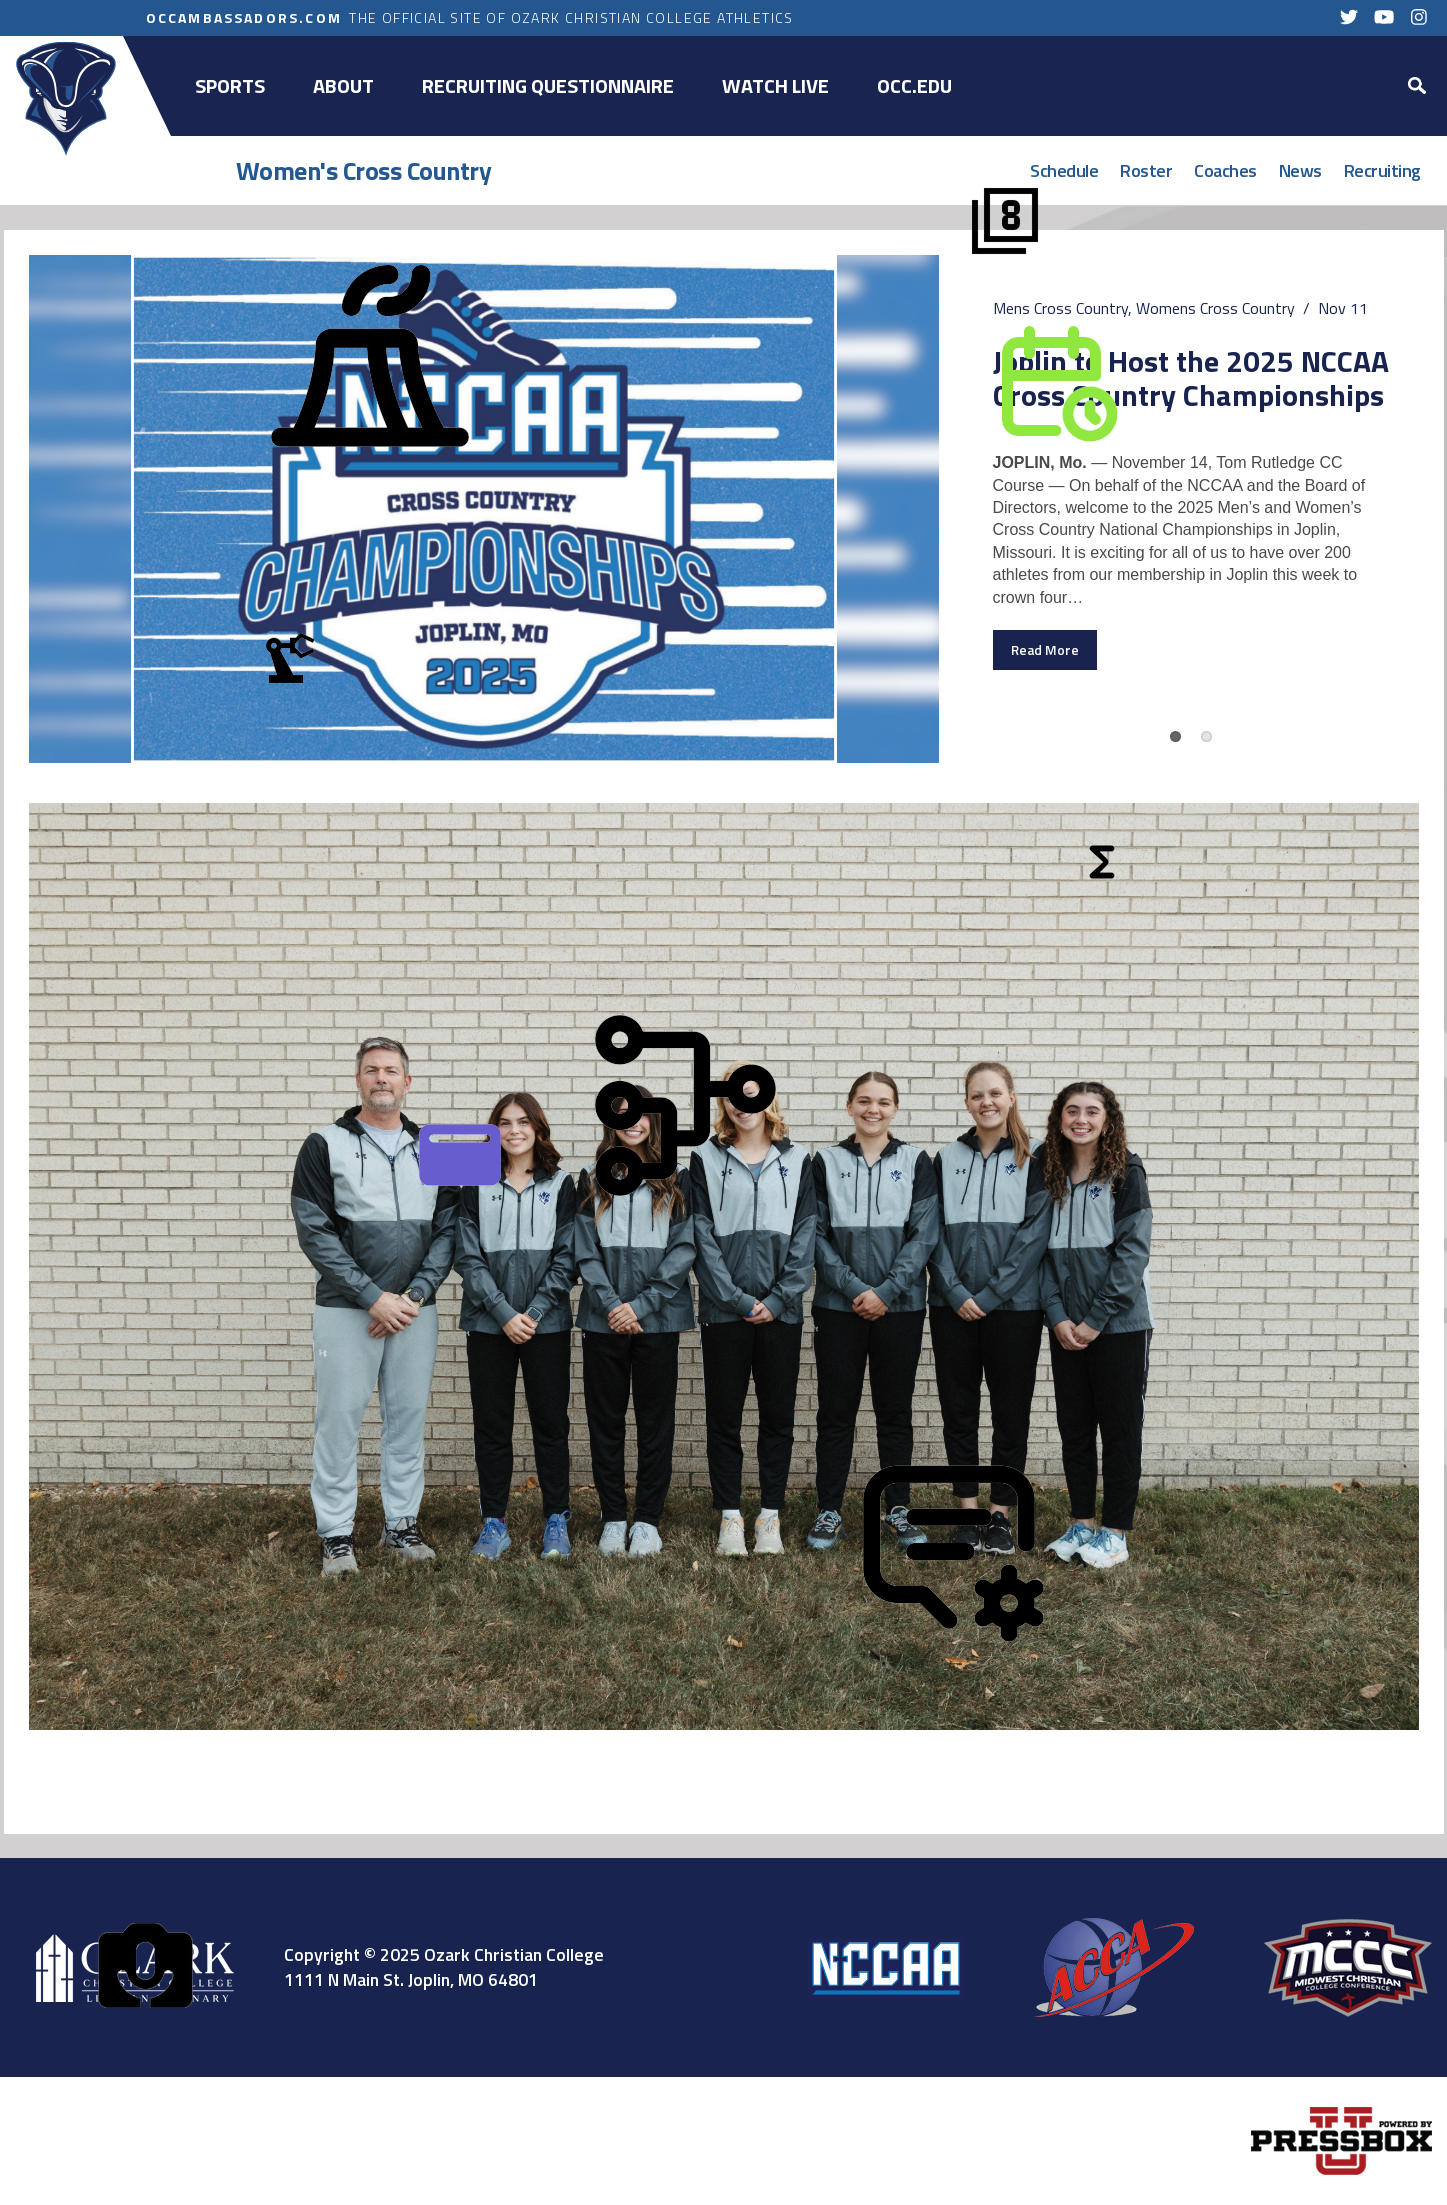  What do you see at coordinates (1102, 862) in the screenshot?
I see `insert a mathematical function or formula` at bounding box center [1102, 862].